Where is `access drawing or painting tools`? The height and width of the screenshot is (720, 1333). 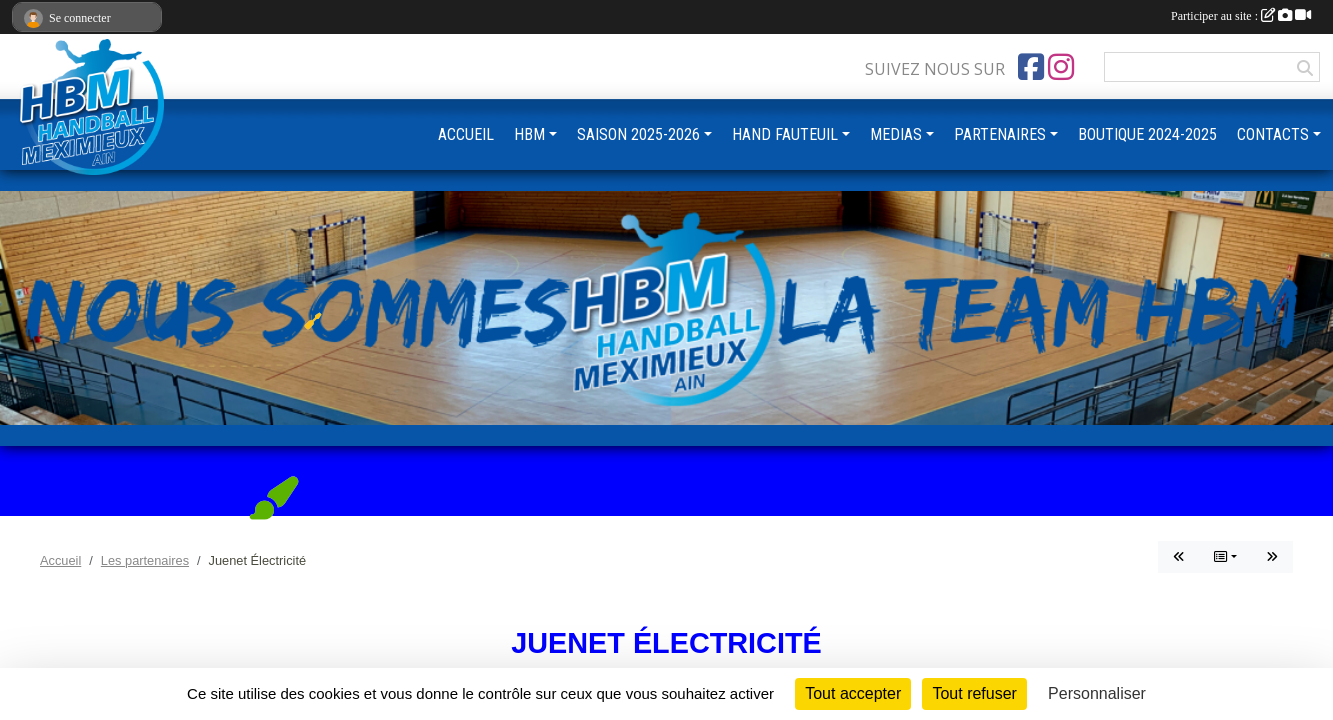
access drawing or painting tools is located at coordinates (274, 498).